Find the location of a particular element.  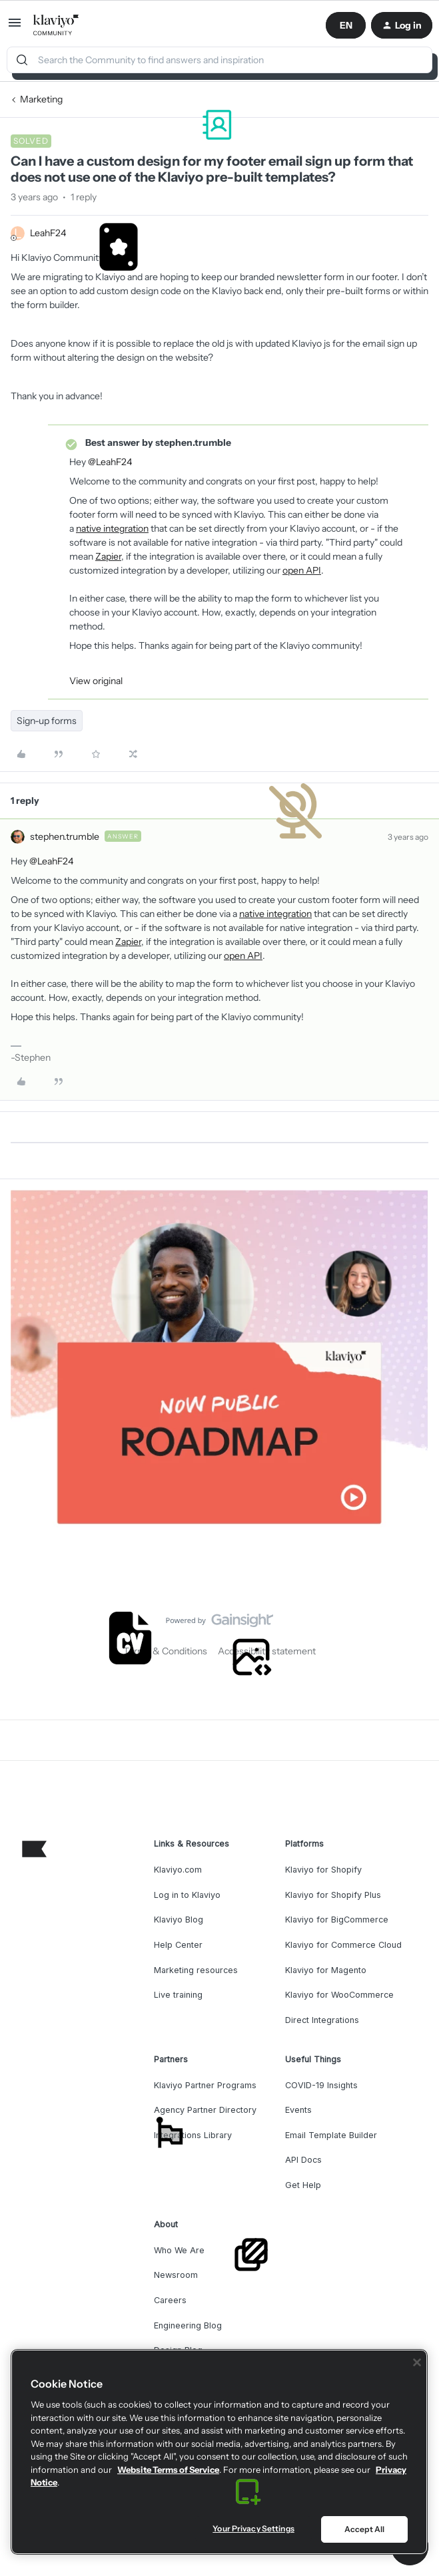

disable network or internet connection is located at coordinates (295, 812).